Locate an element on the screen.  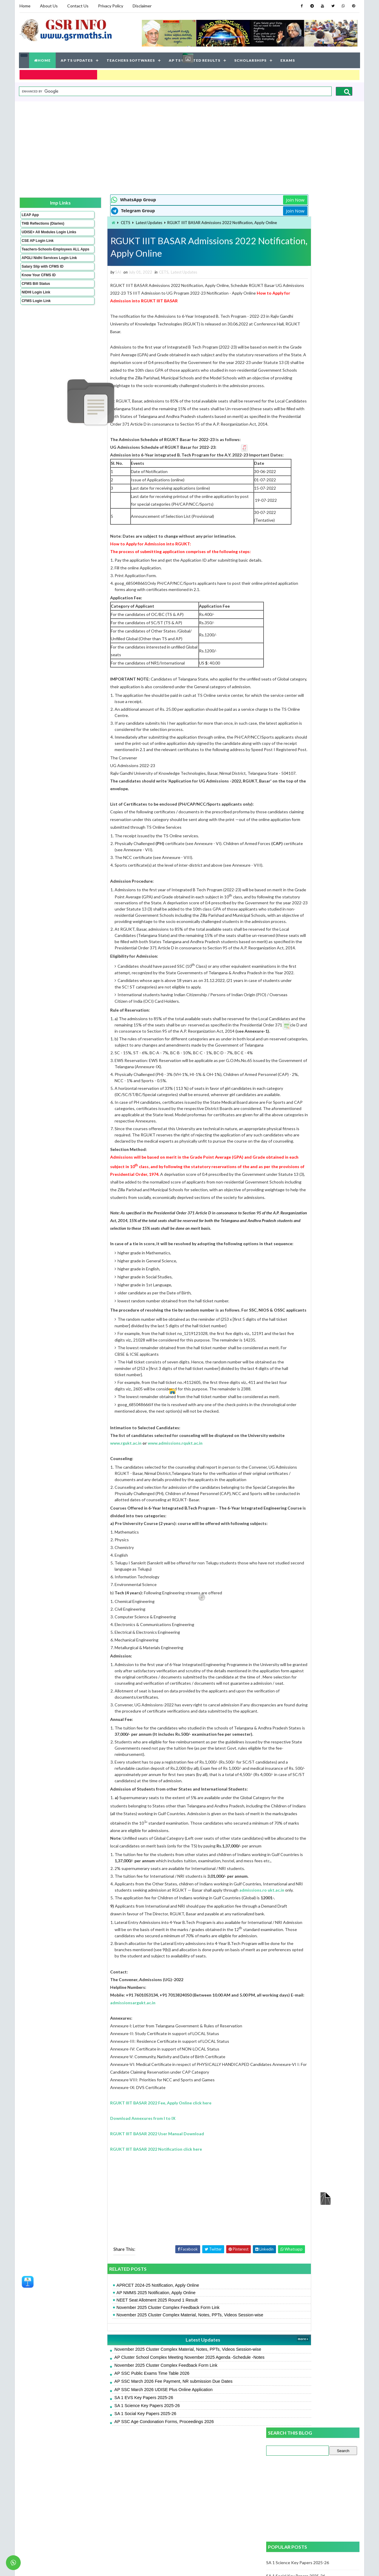
unmount or eject a CD/DVD drive is located at coordinates (202, 1597).